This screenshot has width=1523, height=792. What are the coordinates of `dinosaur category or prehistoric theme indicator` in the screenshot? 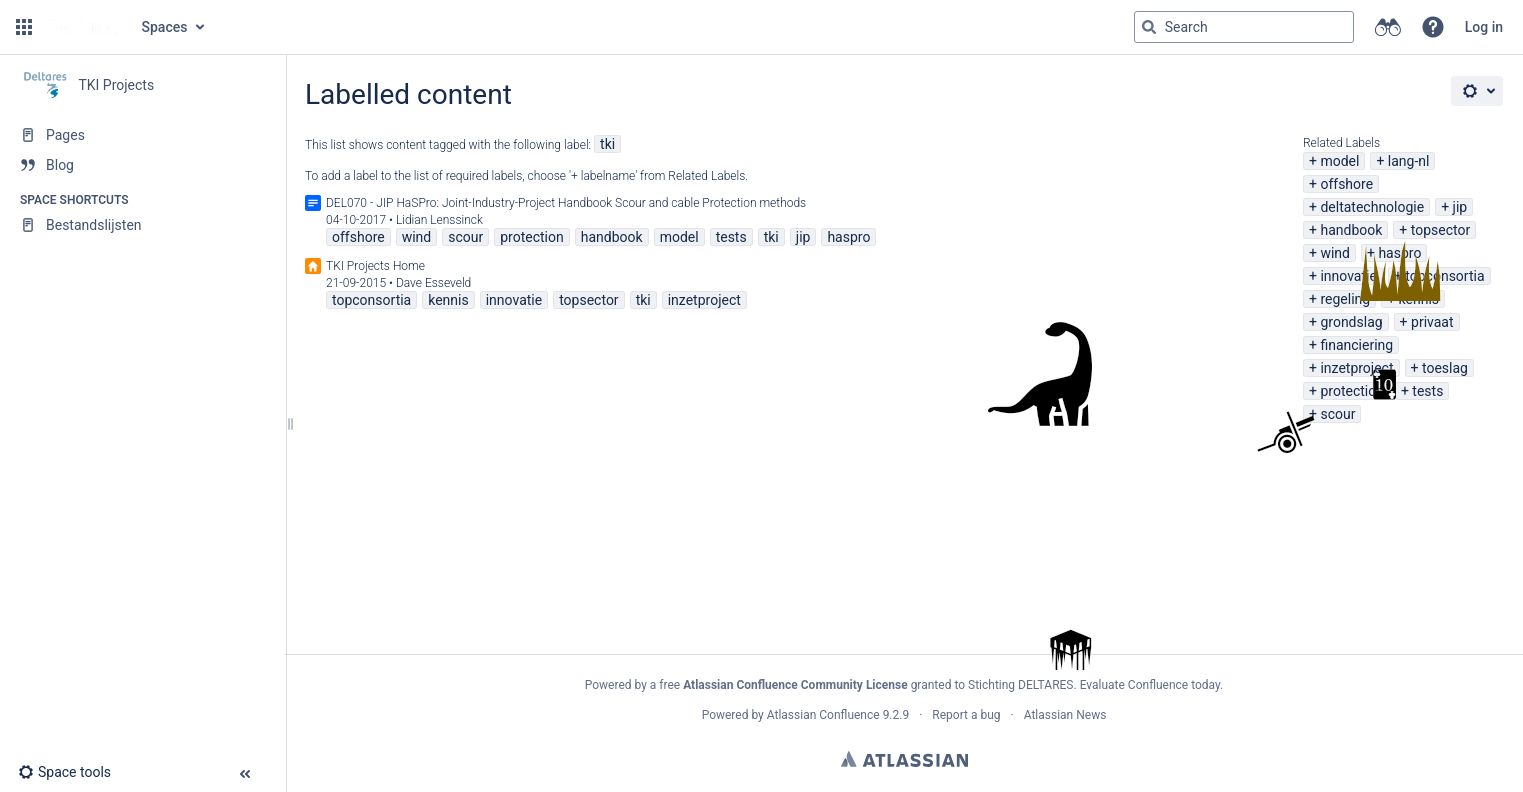 It's located at (1040, 374).